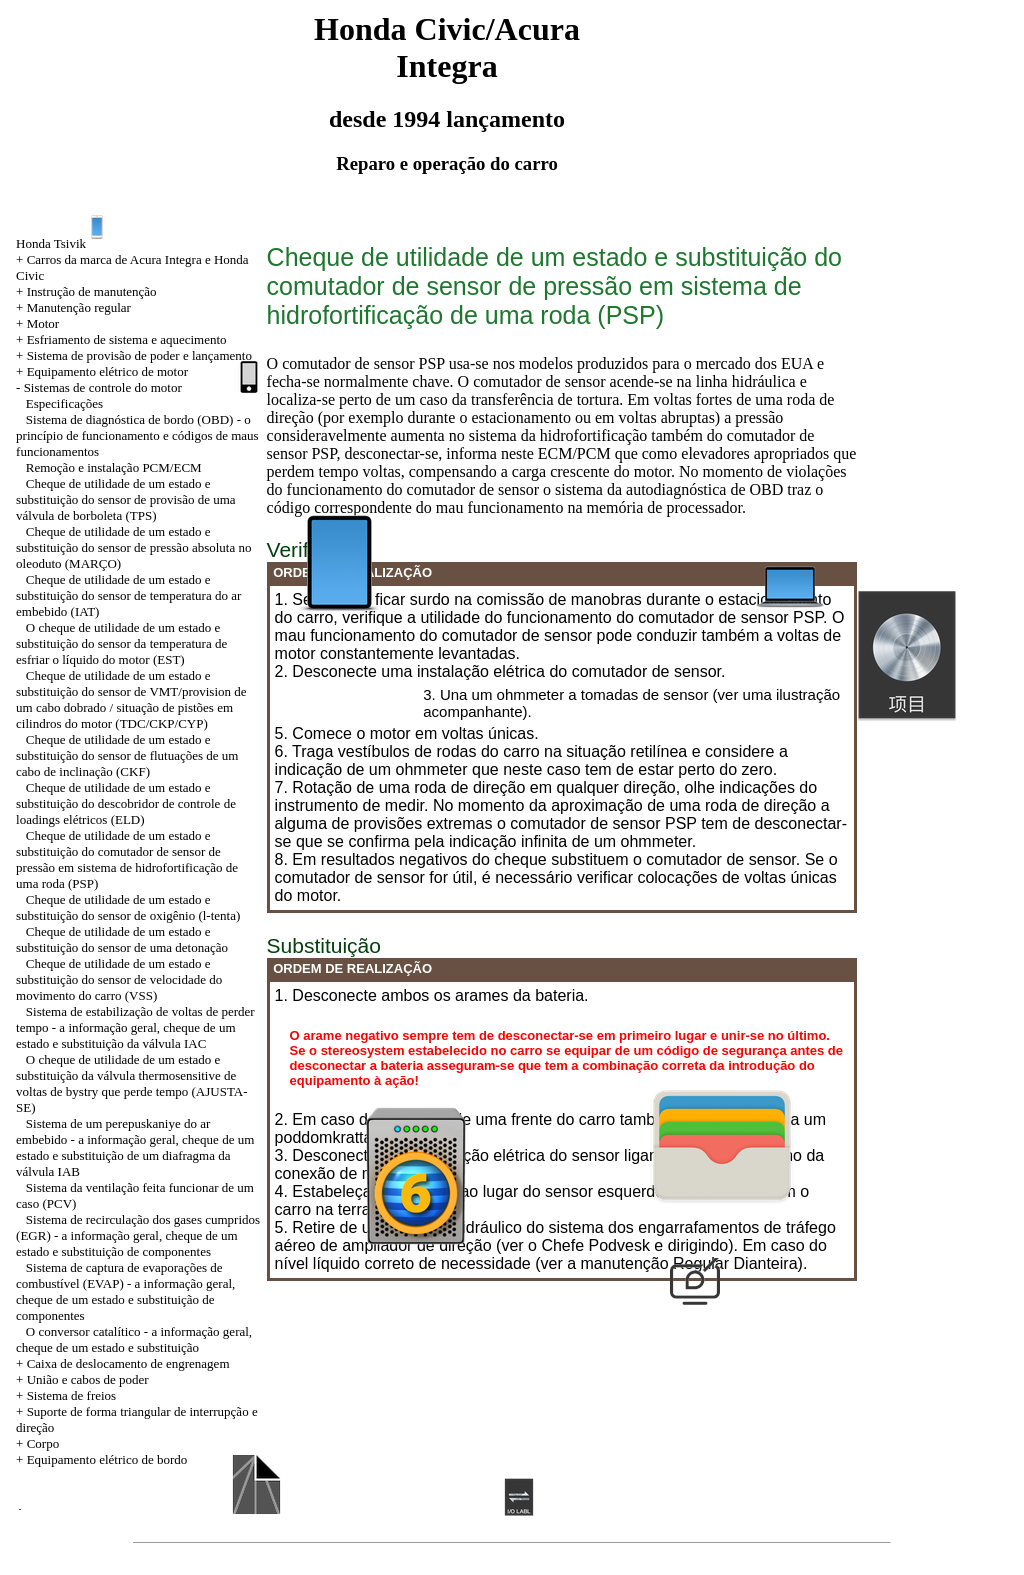 The height and width of the screenshot is (1575, 1024). I want to click on indicates a connected iPhone device, so click(97, 227).